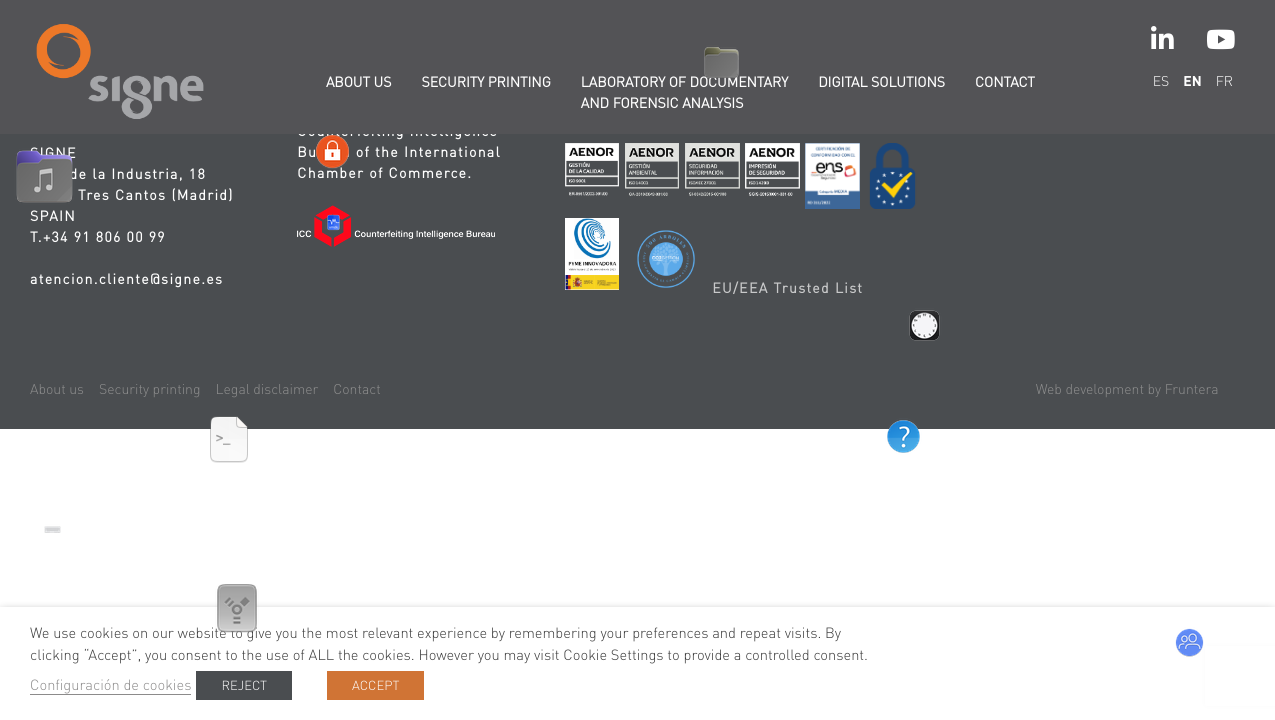 This screenshot has height=720, width=1275. Describe the element at coordinates (1189, 642) in the screenshot. I see `manage user accounts and settings` at that location.